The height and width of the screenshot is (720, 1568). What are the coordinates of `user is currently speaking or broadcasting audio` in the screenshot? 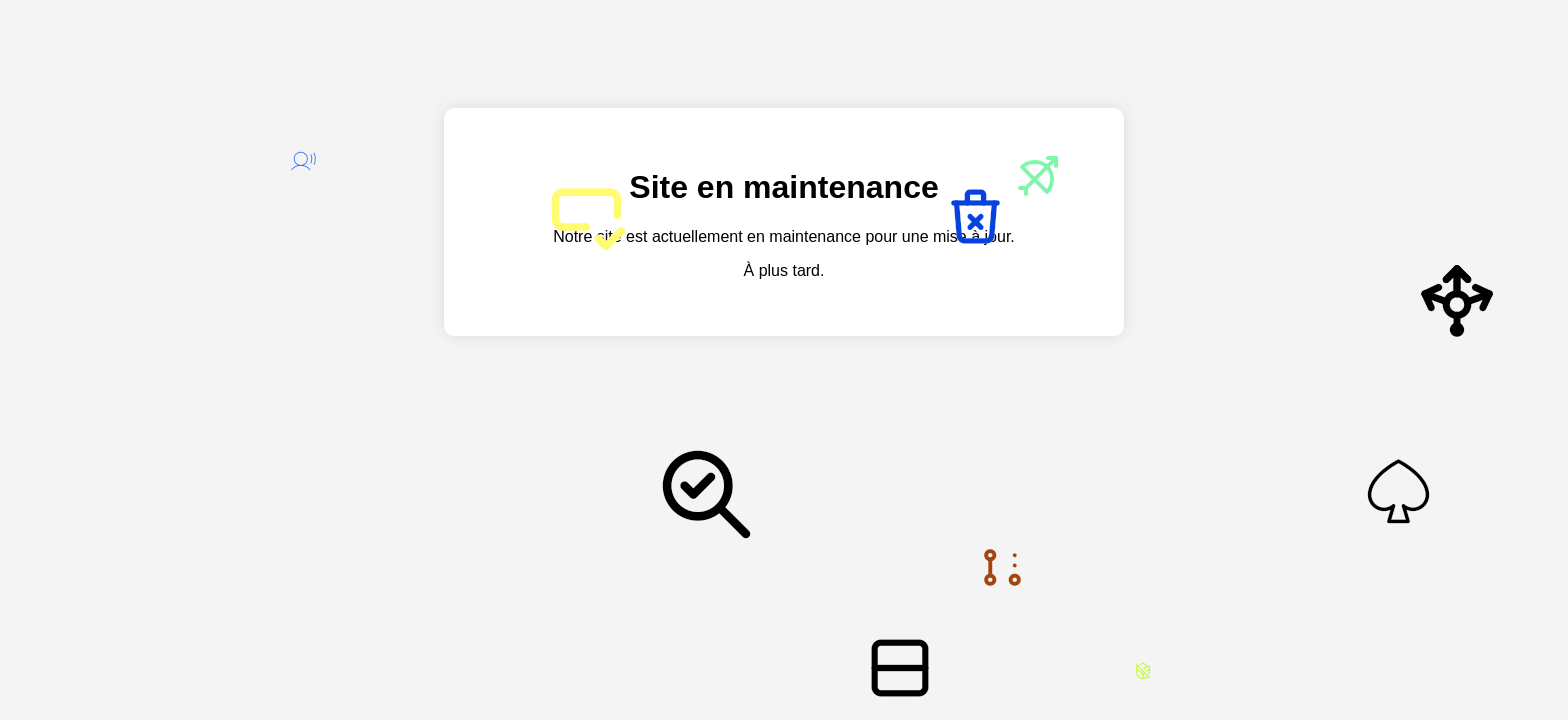 It's located at (303, 161).